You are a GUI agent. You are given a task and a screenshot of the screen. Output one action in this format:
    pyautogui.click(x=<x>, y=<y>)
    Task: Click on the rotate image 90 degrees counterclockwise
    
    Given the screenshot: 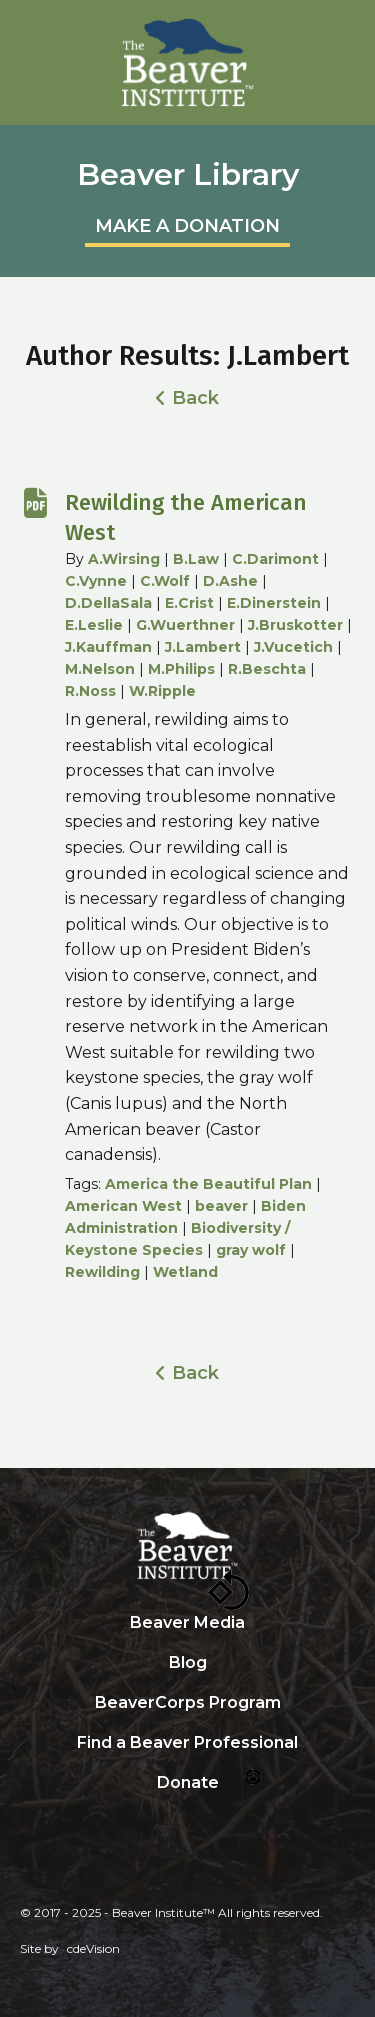 What is the action you would take?
    pyautogui.click(x=229, y=1590)
    